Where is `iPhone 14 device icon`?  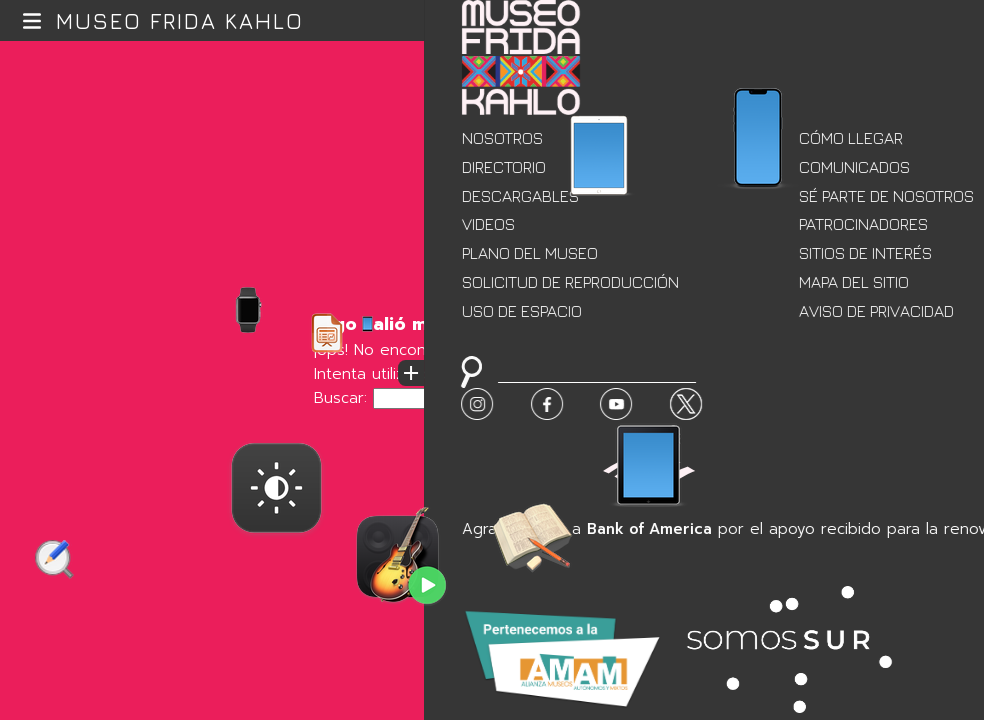 iPhone 14 device icon is located at coordinates (758, 139).